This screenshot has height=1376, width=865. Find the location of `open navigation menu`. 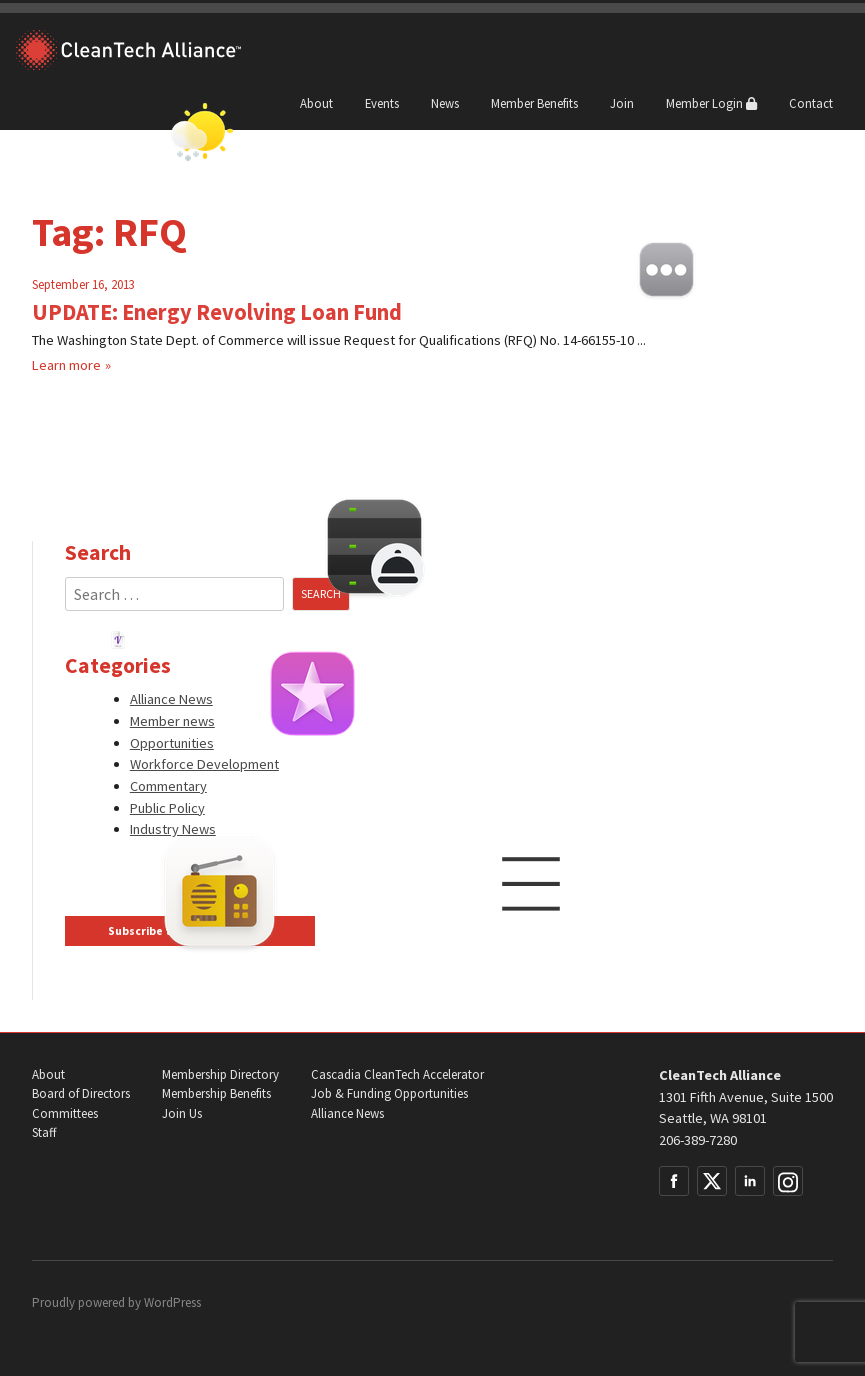

open navigation menu is located at coordinates (531, 886).